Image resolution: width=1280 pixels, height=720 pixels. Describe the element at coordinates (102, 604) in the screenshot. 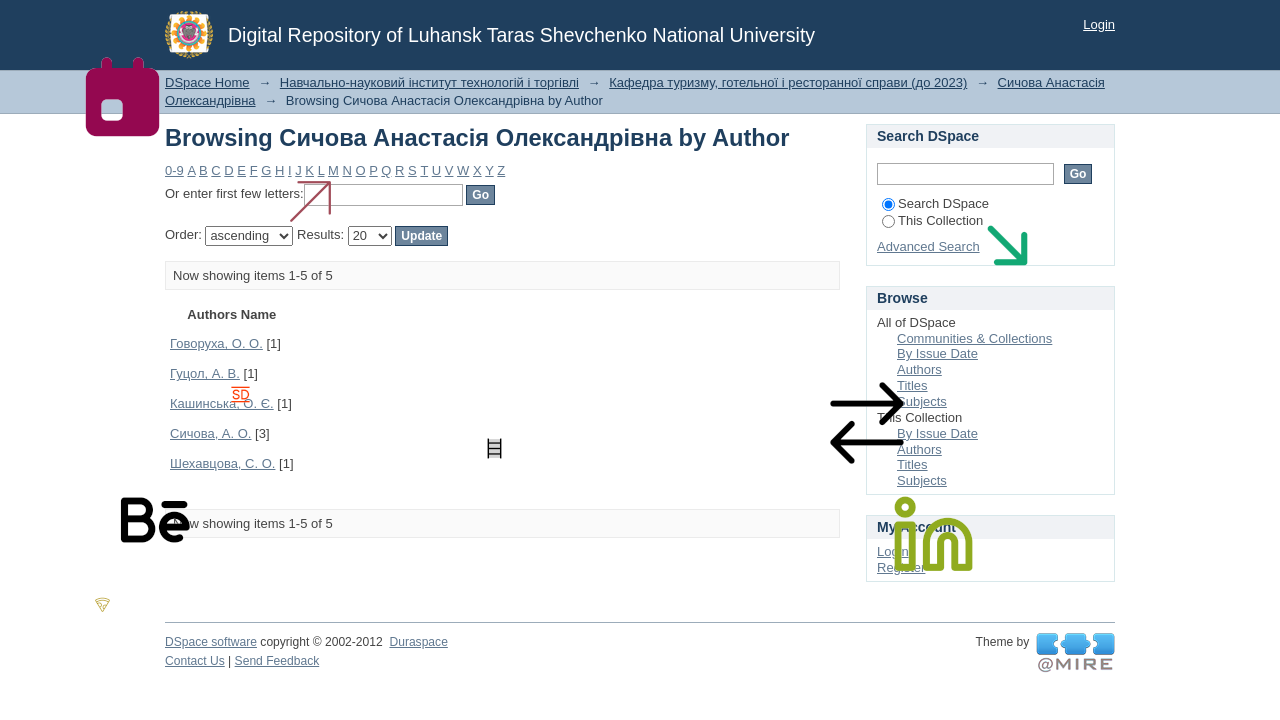

I see `browse food or restaurant options` at that location.